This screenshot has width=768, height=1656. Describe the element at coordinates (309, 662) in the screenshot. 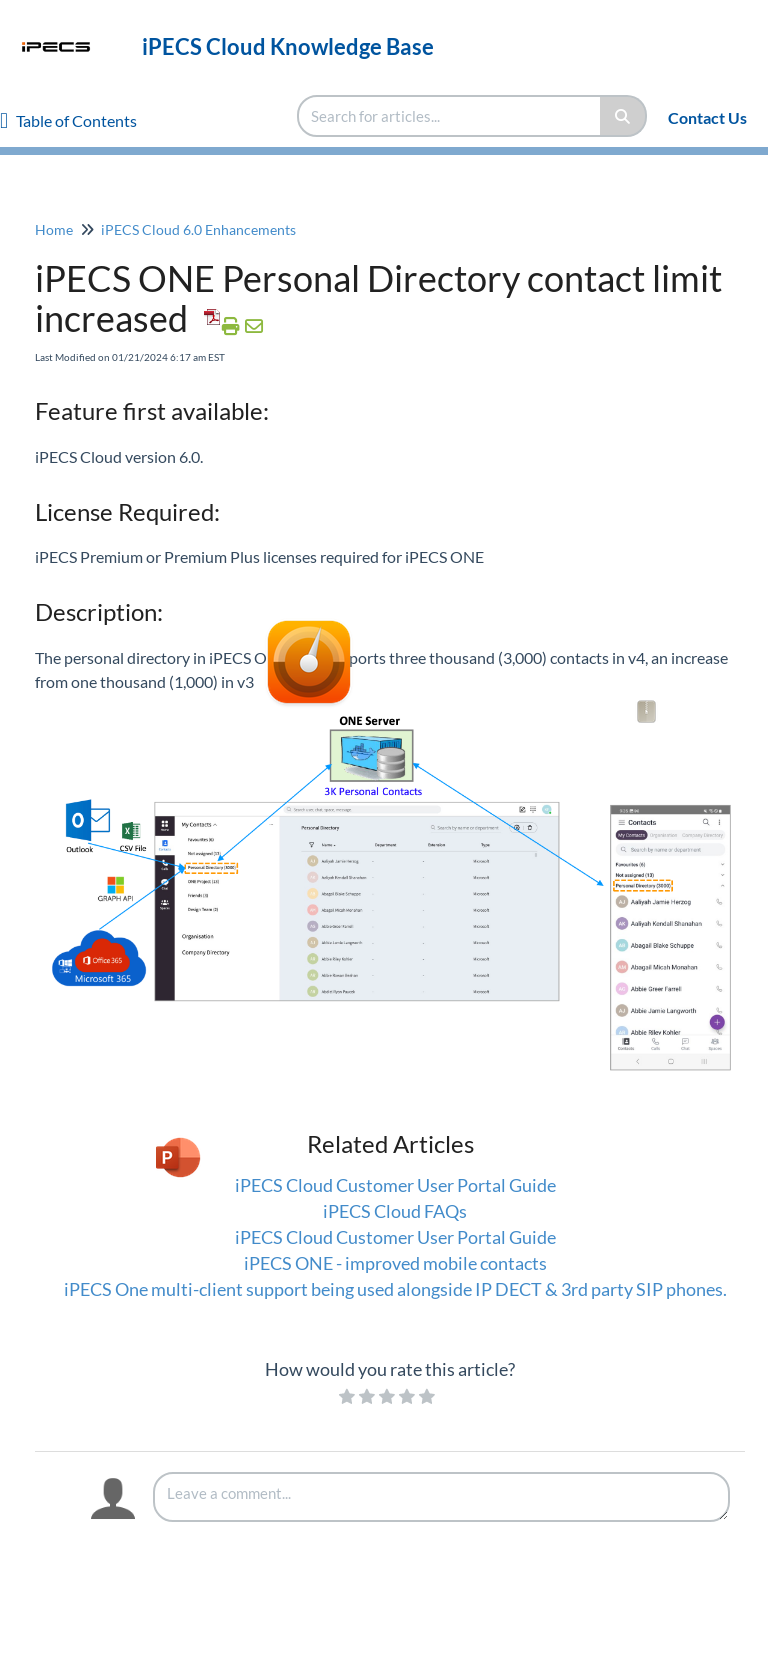

I see `open gtick metronome application` at that location.